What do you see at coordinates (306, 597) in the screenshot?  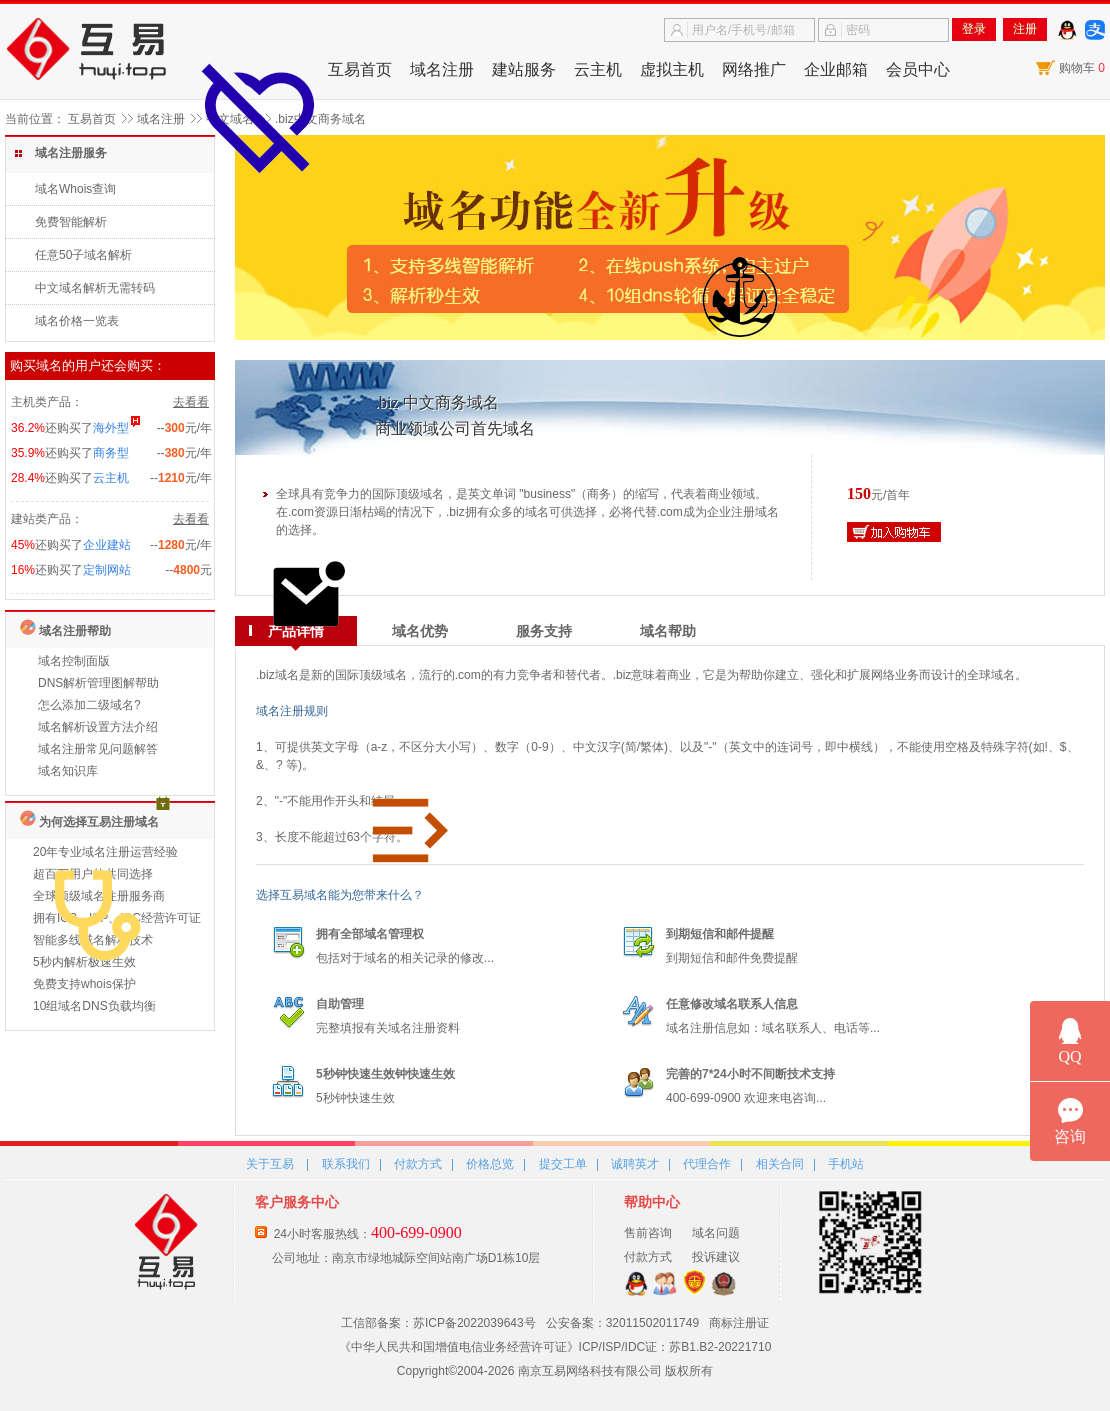 I see `indicates unread mail or messages` at bounding box center [306, 597].